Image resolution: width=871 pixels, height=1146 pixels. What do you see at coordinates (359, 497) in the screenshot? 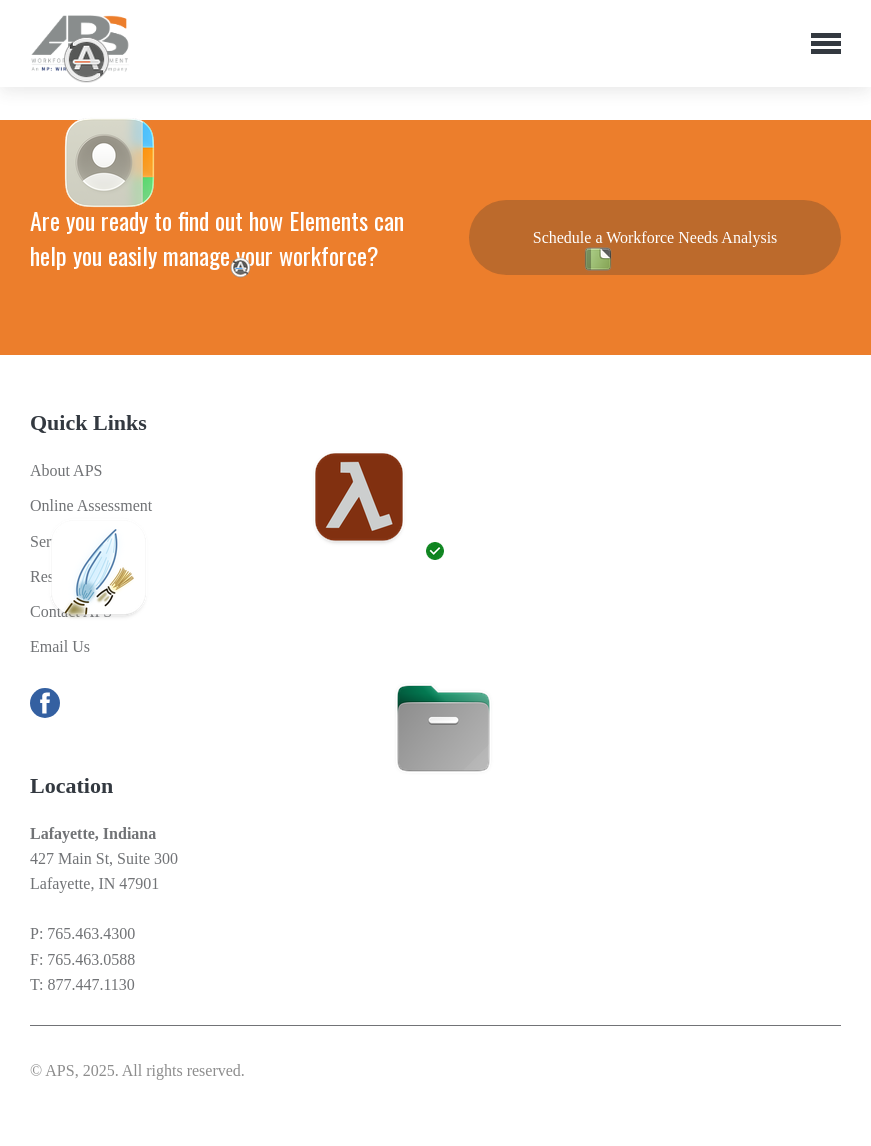
I see `launch half-life: alyx game` at bounding box center [359, 497].